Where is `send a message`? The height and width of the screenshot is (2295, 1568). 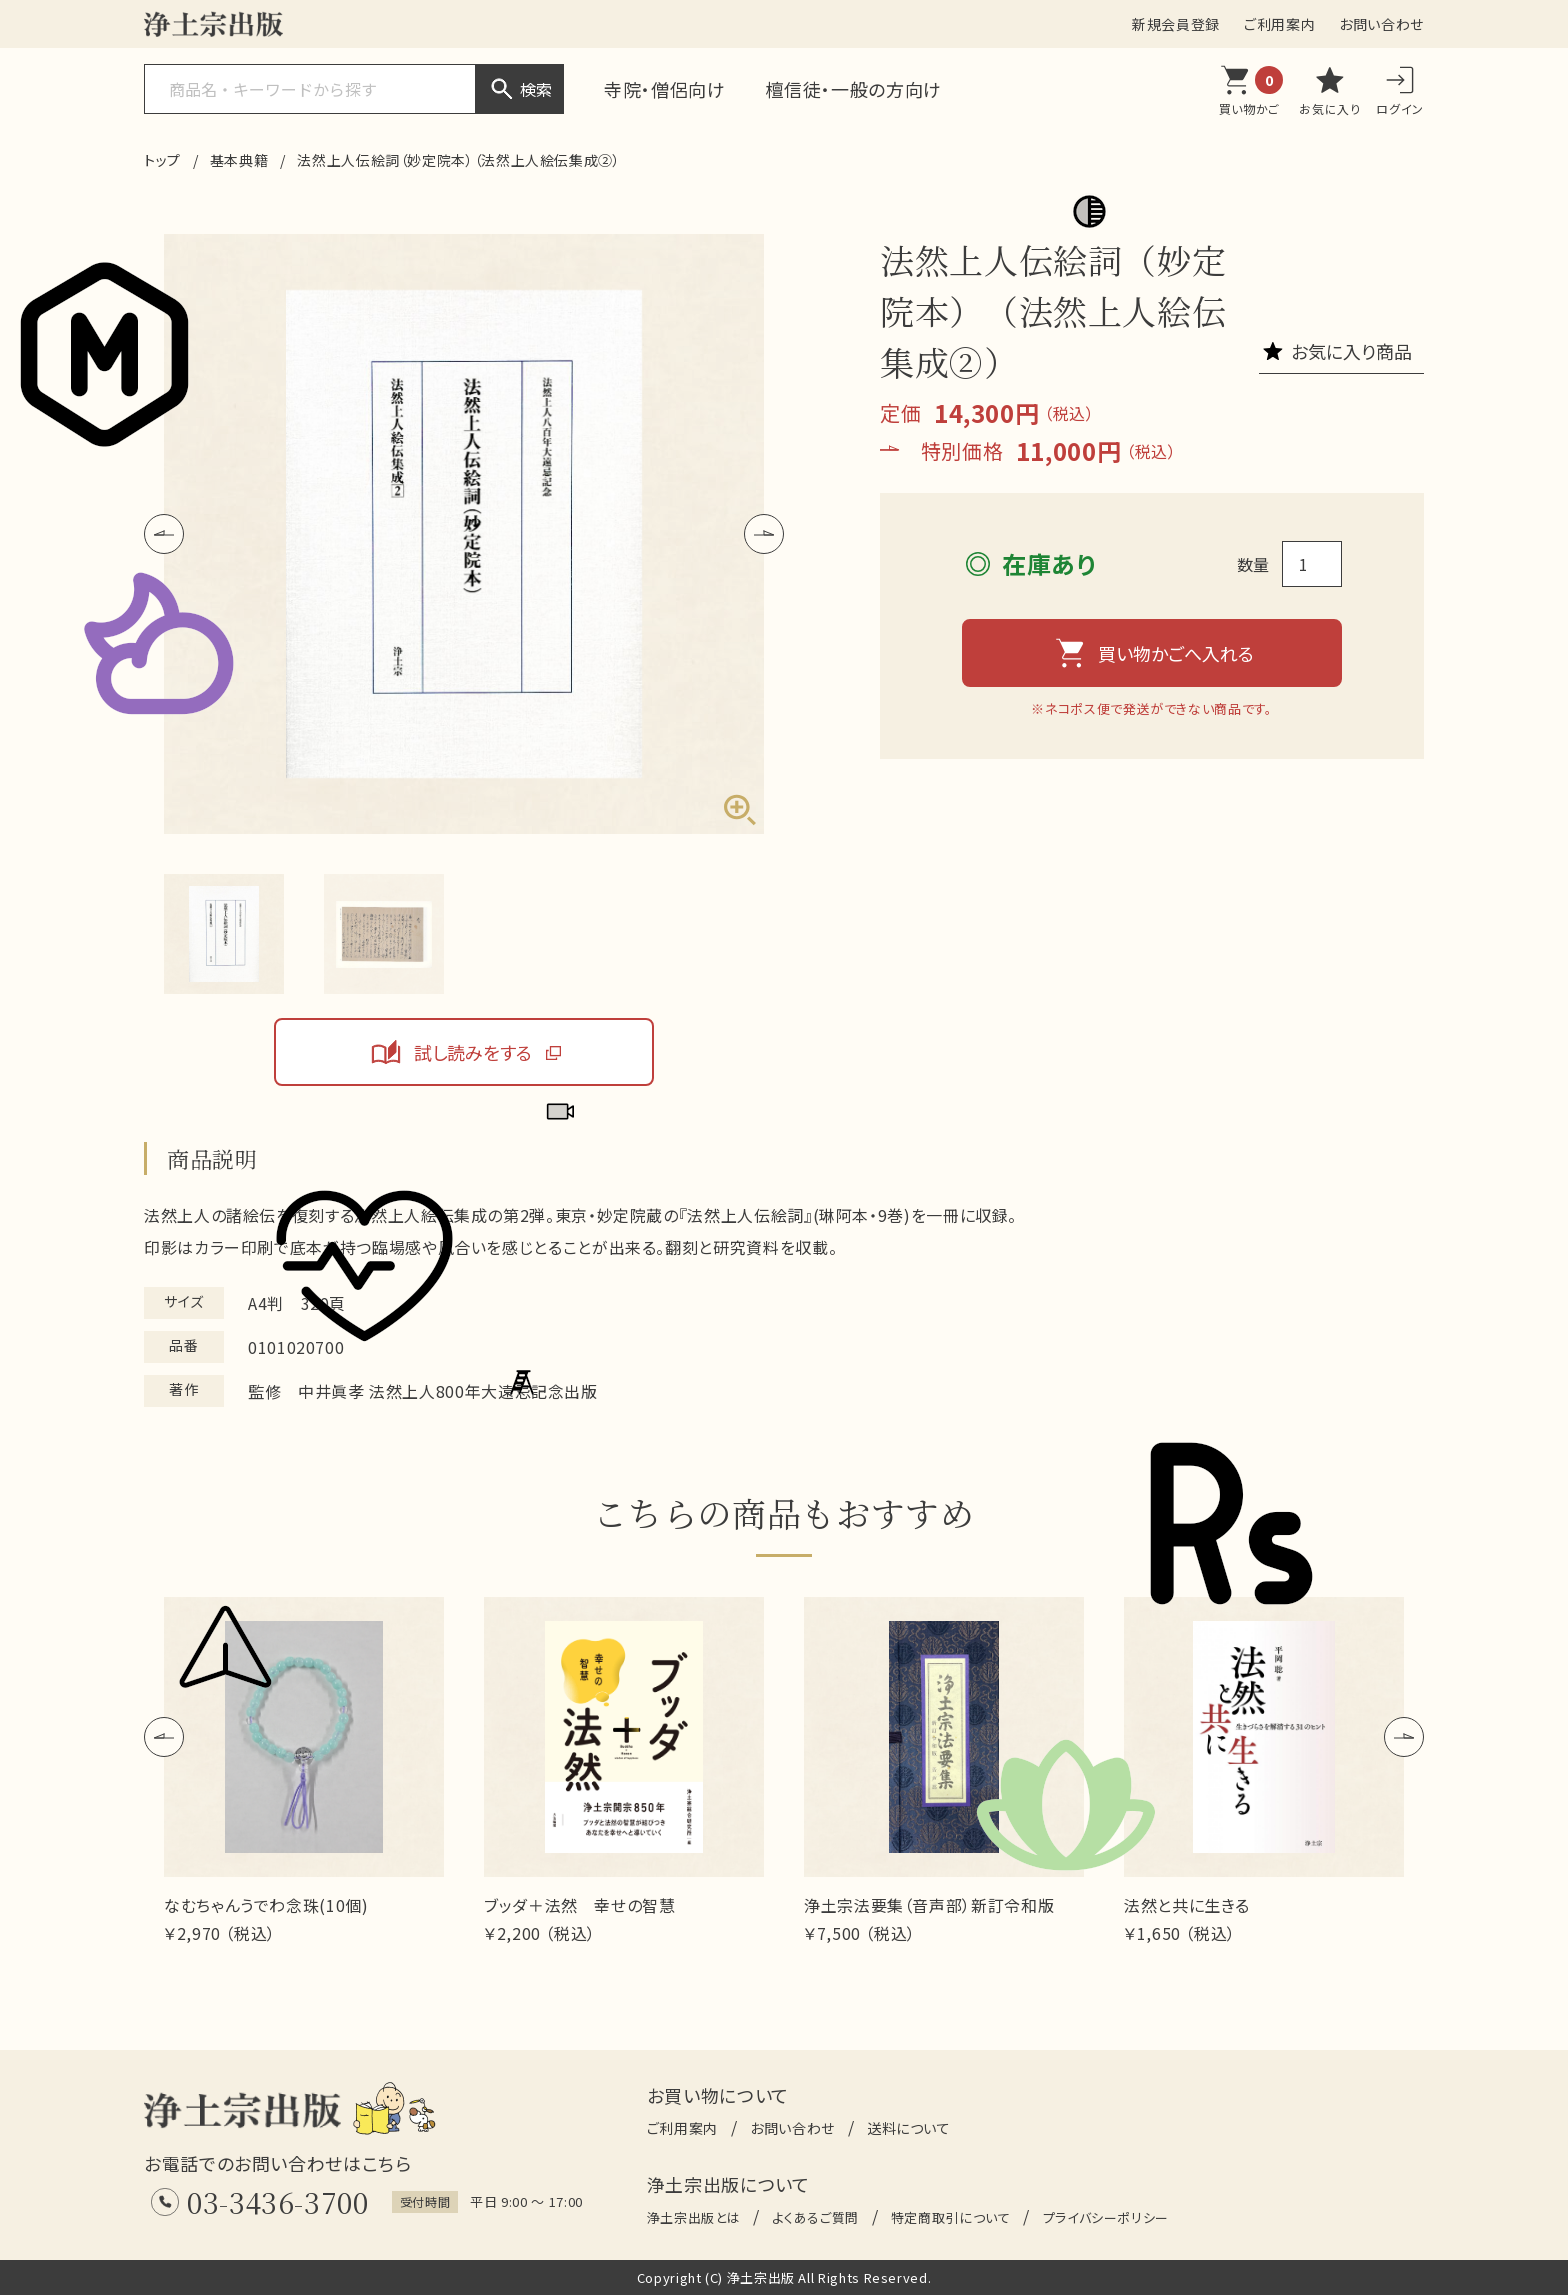
send a message is located at coordinates (225, 1648).